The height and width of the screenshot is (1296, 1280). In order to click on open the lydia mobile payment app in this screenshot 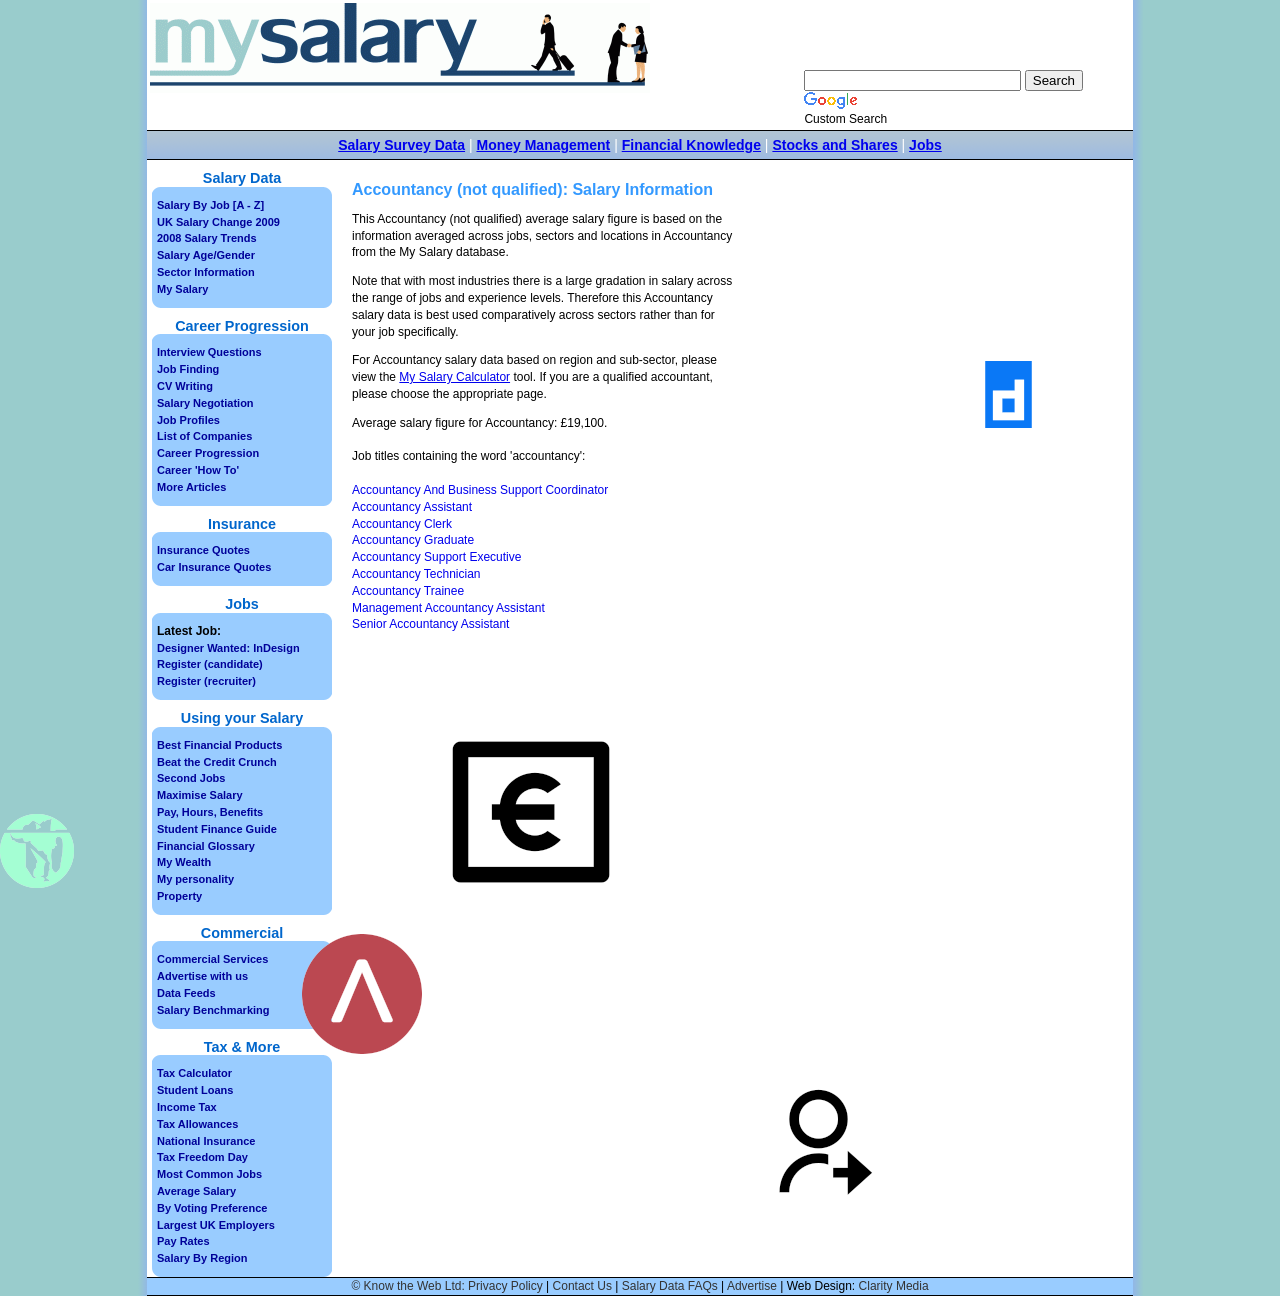, I will do `click(362, 994)`.